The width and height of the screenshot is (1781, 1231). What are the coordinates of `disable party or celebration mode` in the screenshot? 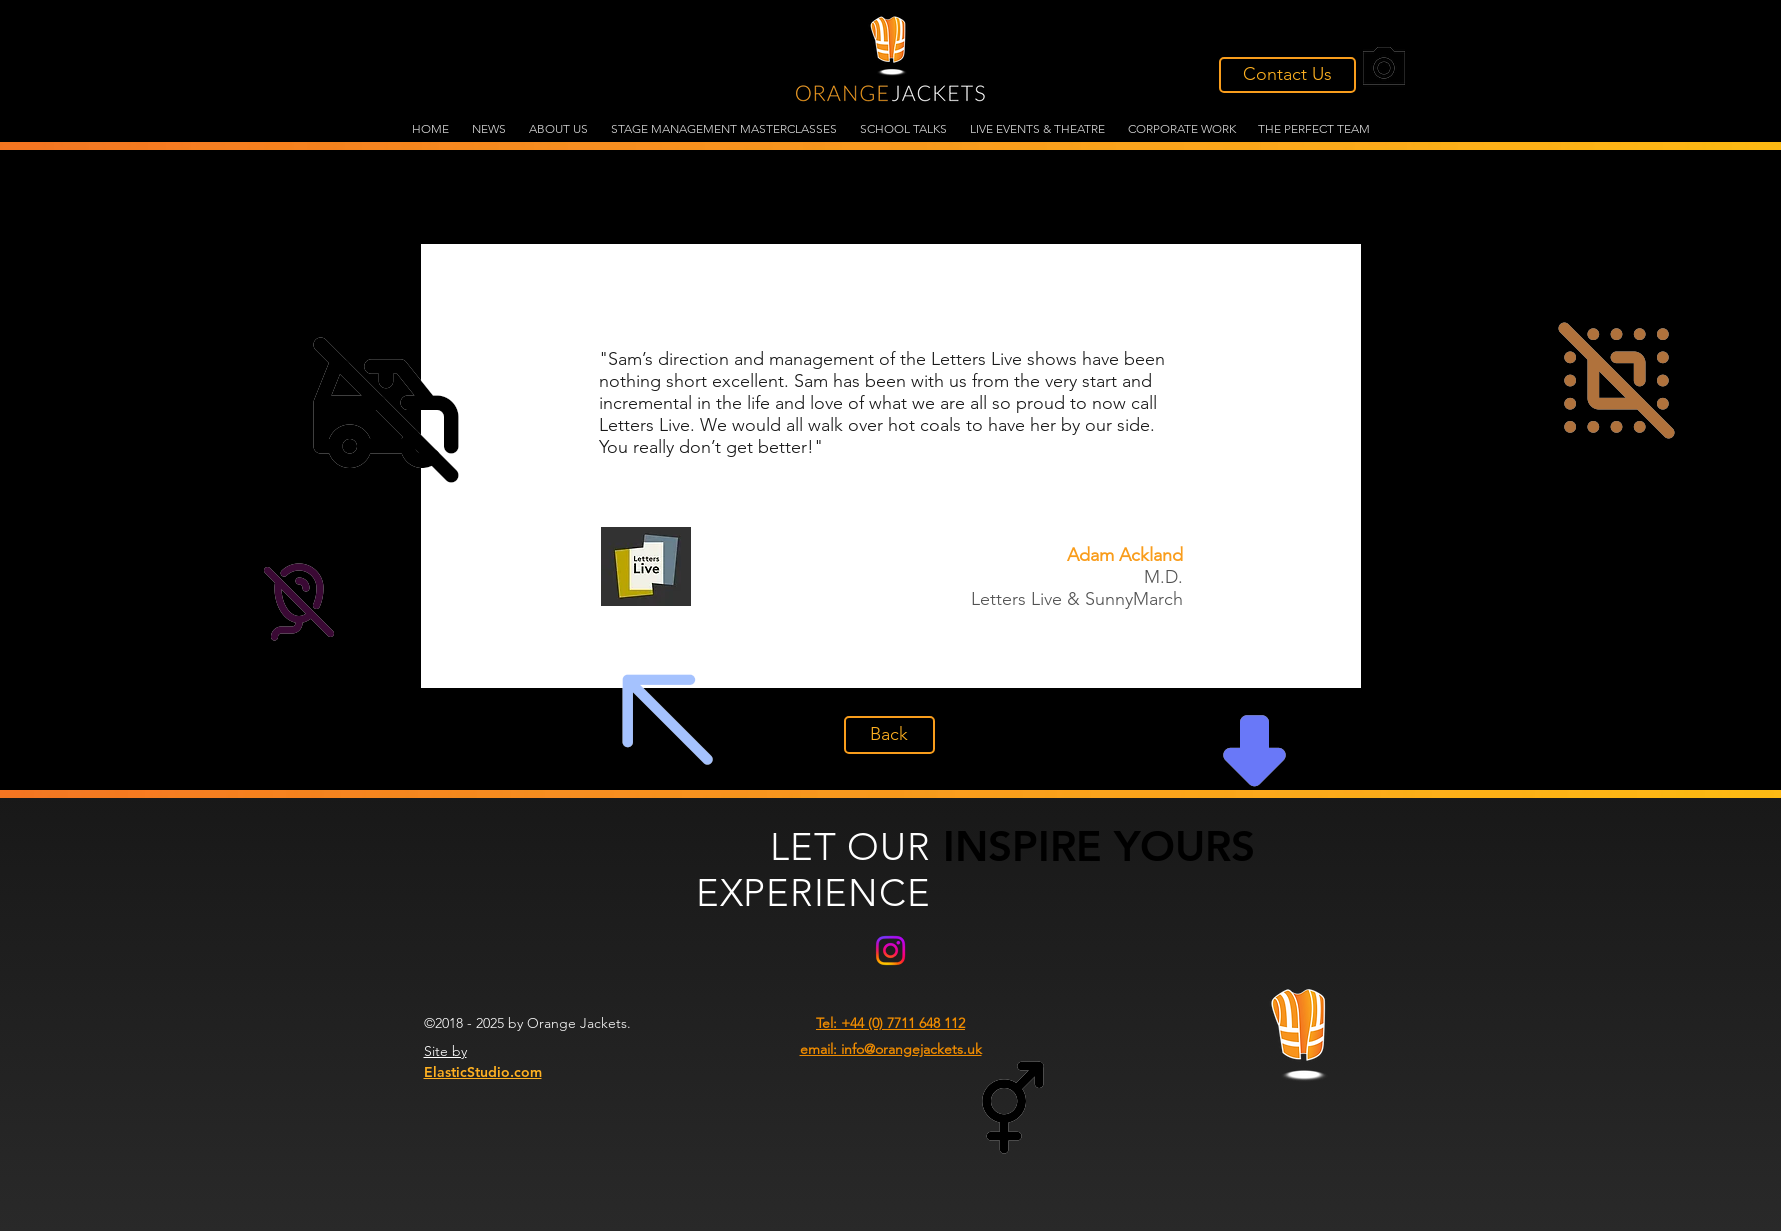 It's located at (299, 602).